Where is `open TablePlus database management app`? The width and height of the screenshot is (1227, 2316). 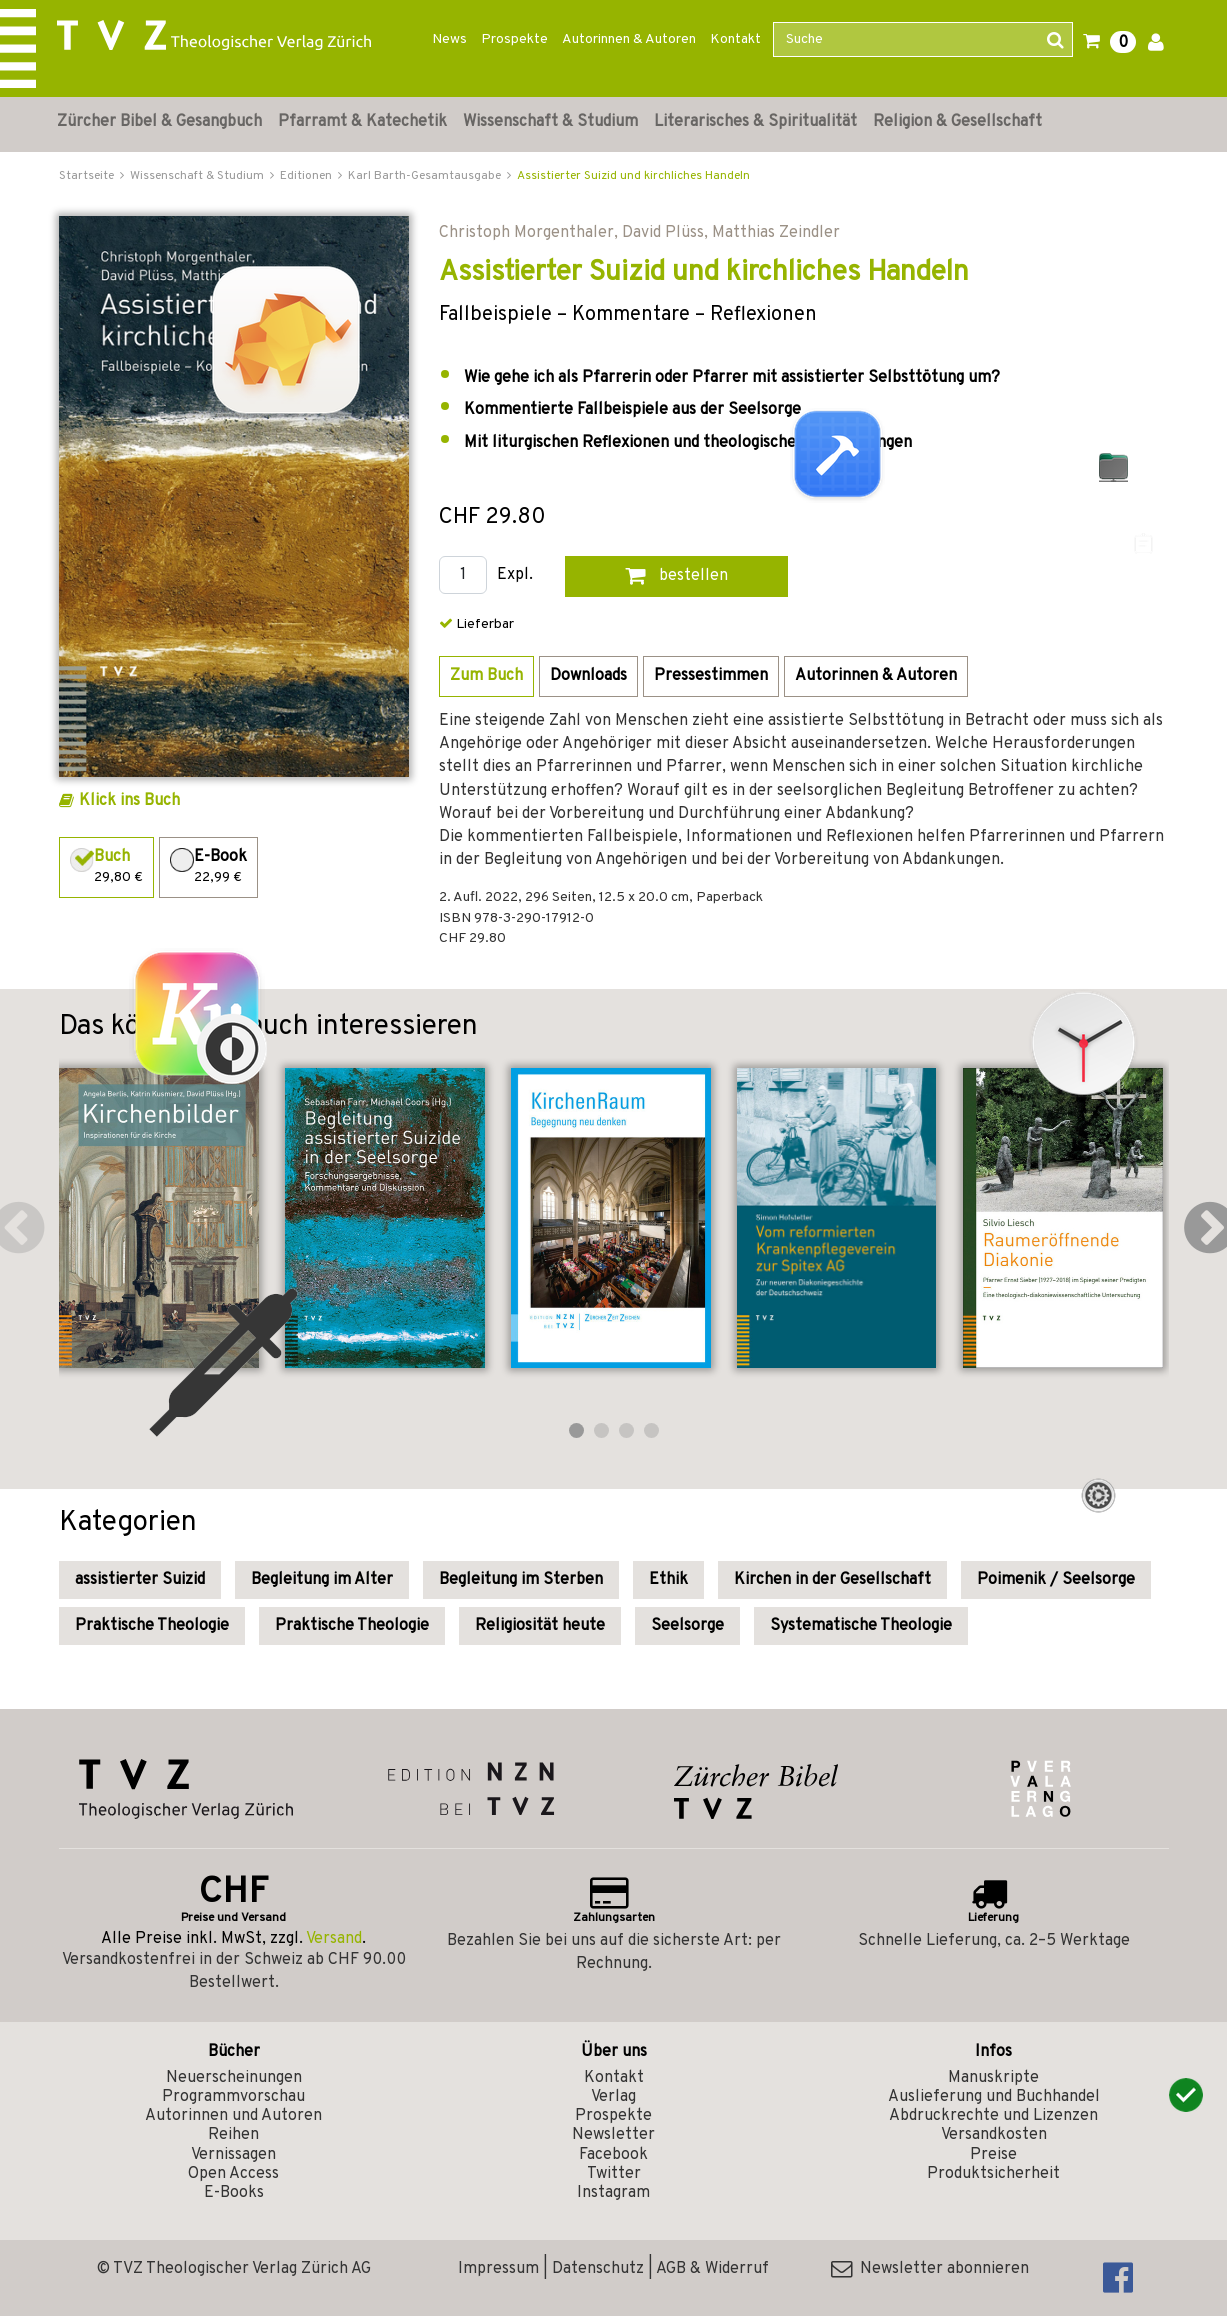 open TablePlus database management app is located at coordinates (286, 340).